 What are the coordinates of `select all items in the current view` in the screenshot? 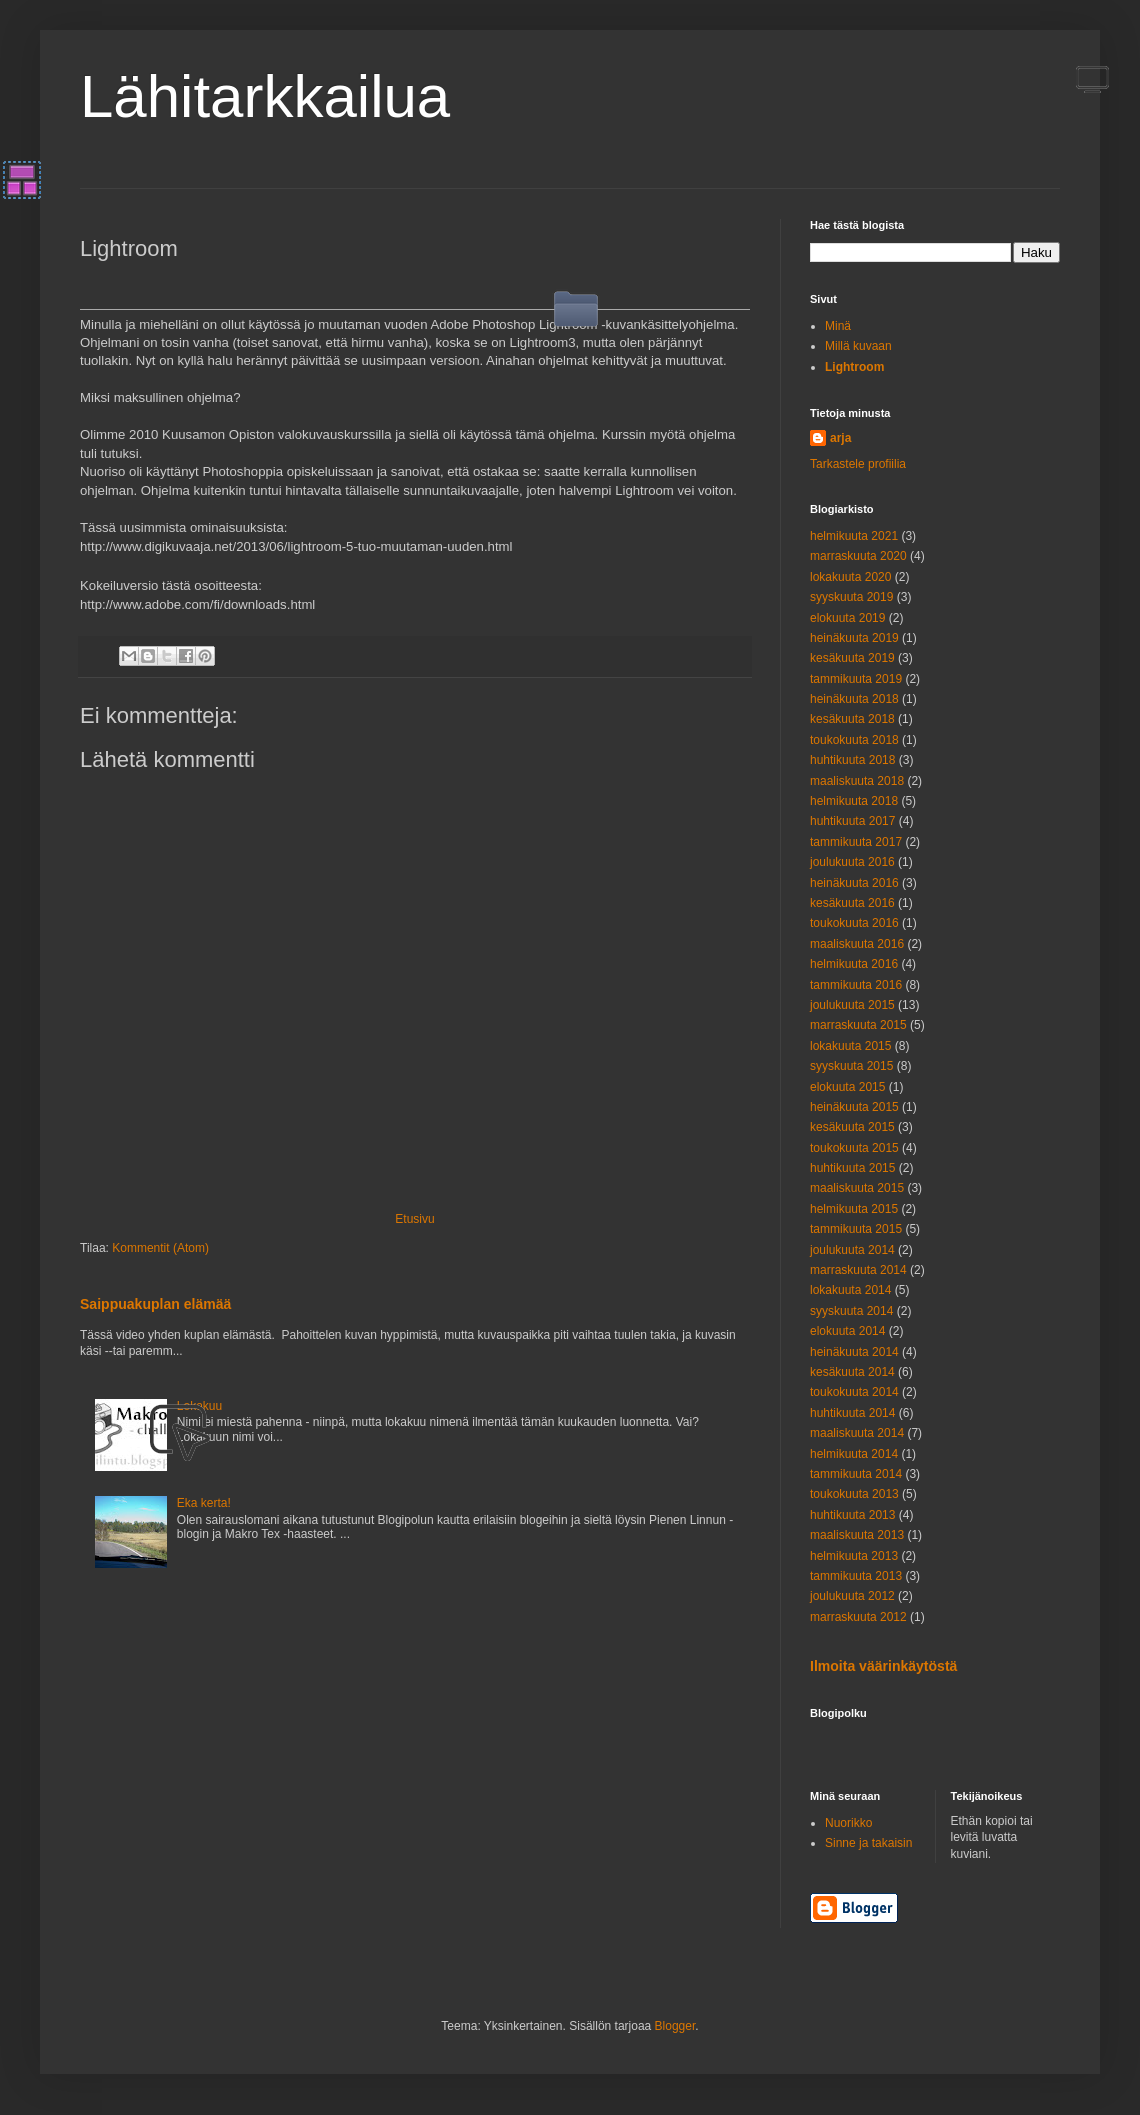 It's located at (22, 180).